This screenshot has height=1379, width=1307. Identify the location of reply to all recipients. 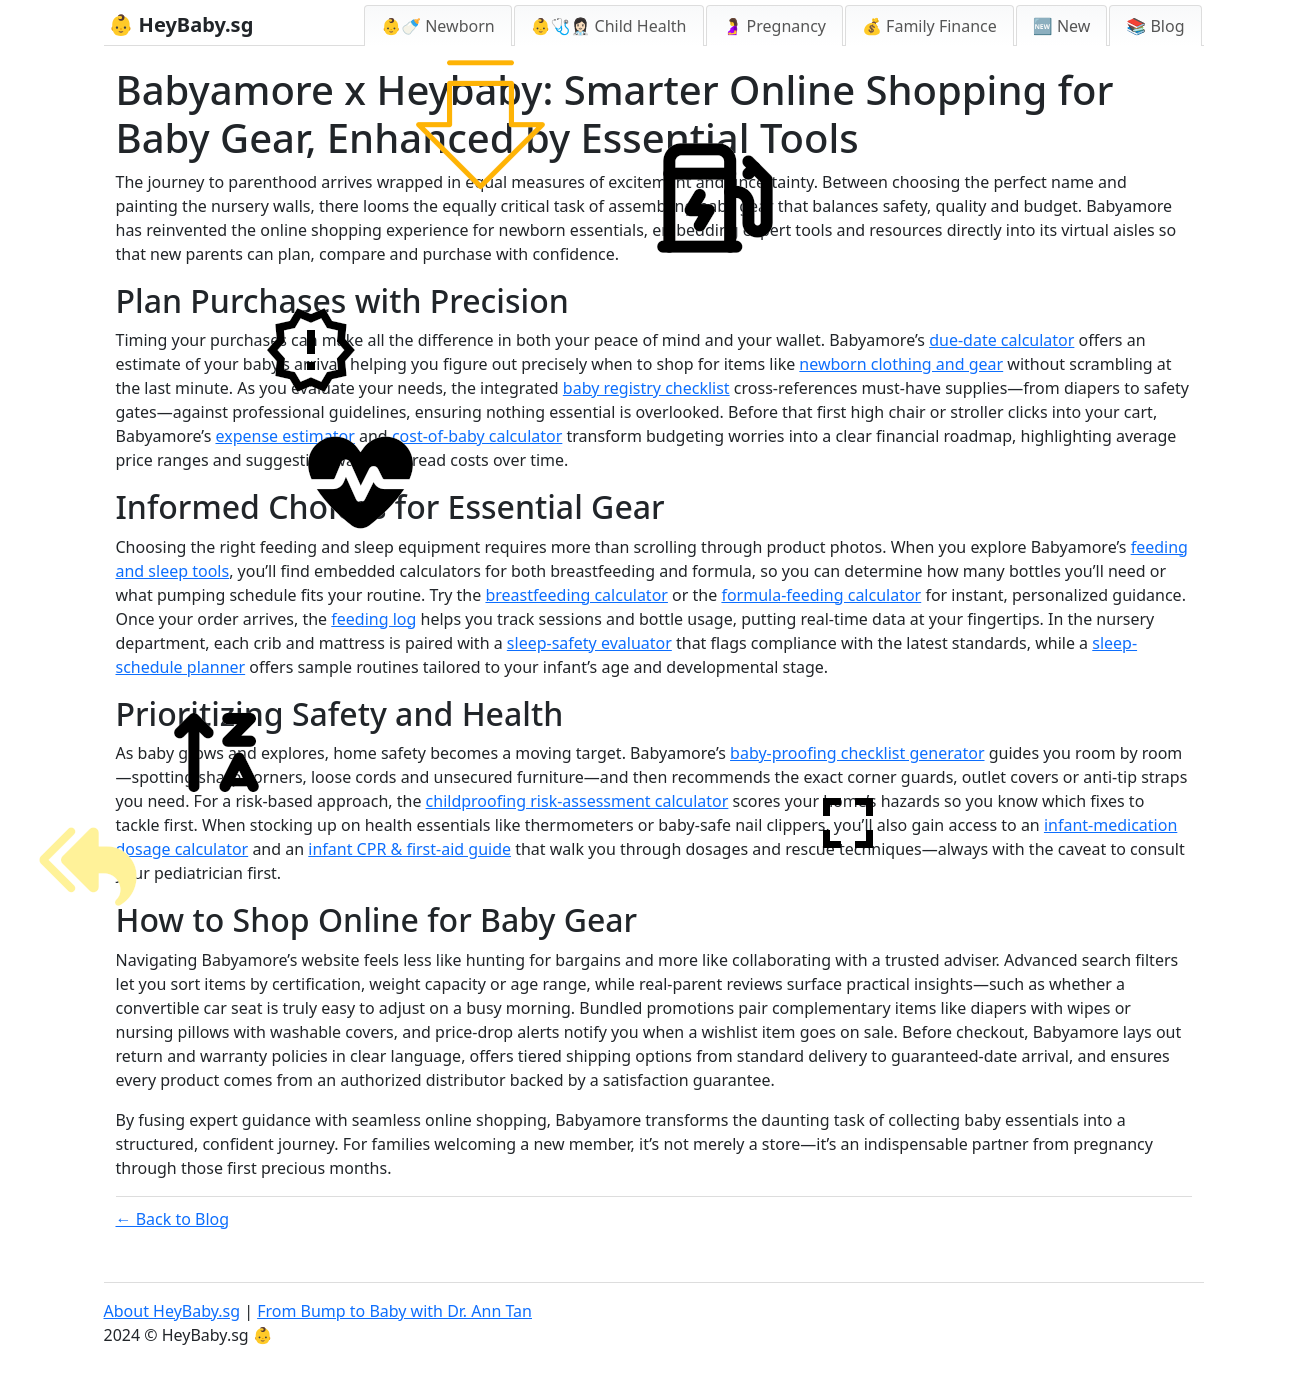
(88, 868).